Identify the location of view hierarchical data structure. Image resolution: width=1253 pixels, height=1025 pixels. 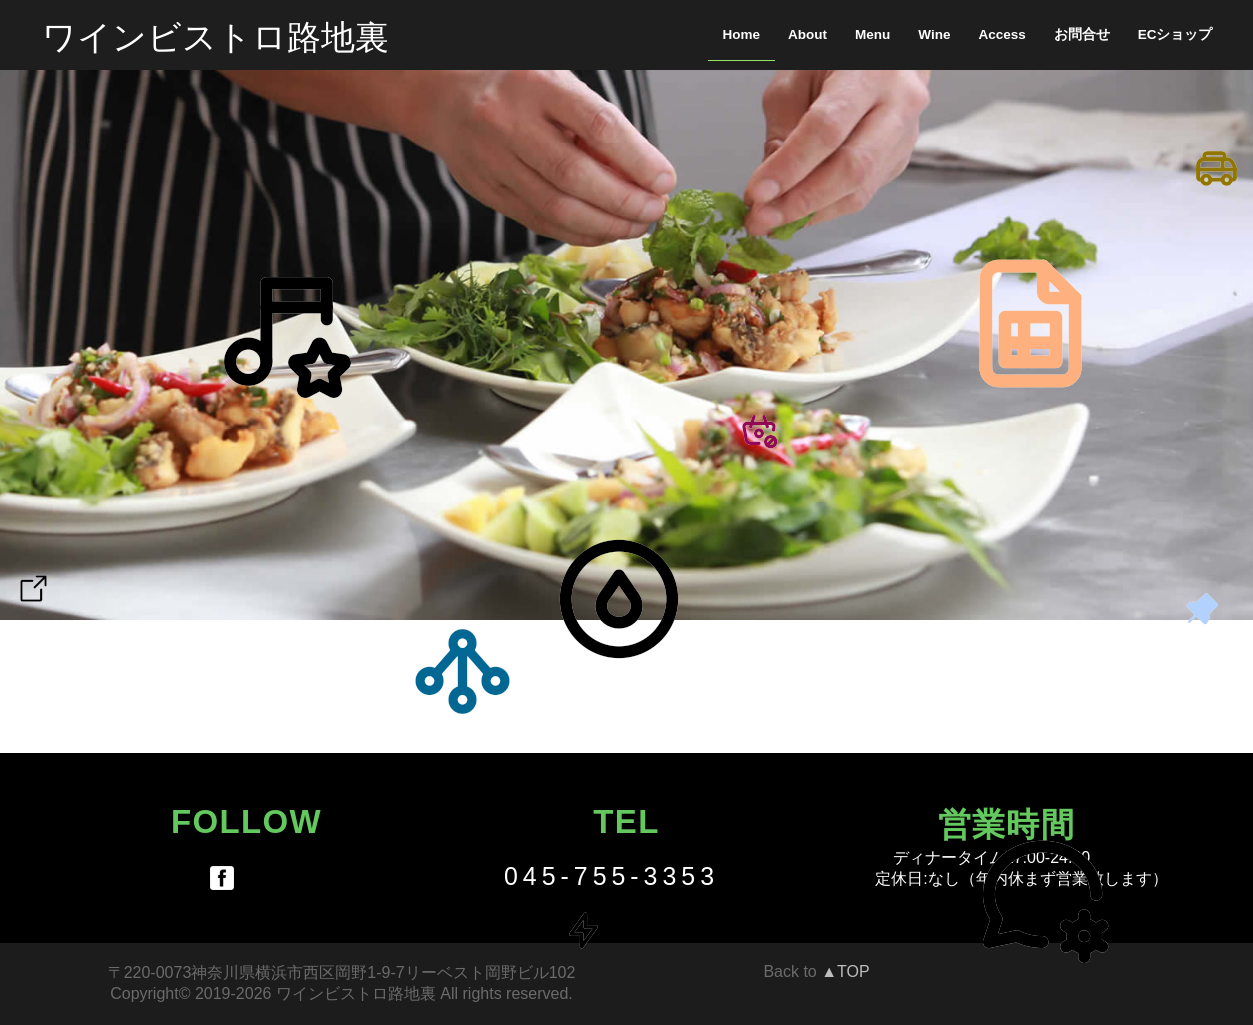
(462, 671).